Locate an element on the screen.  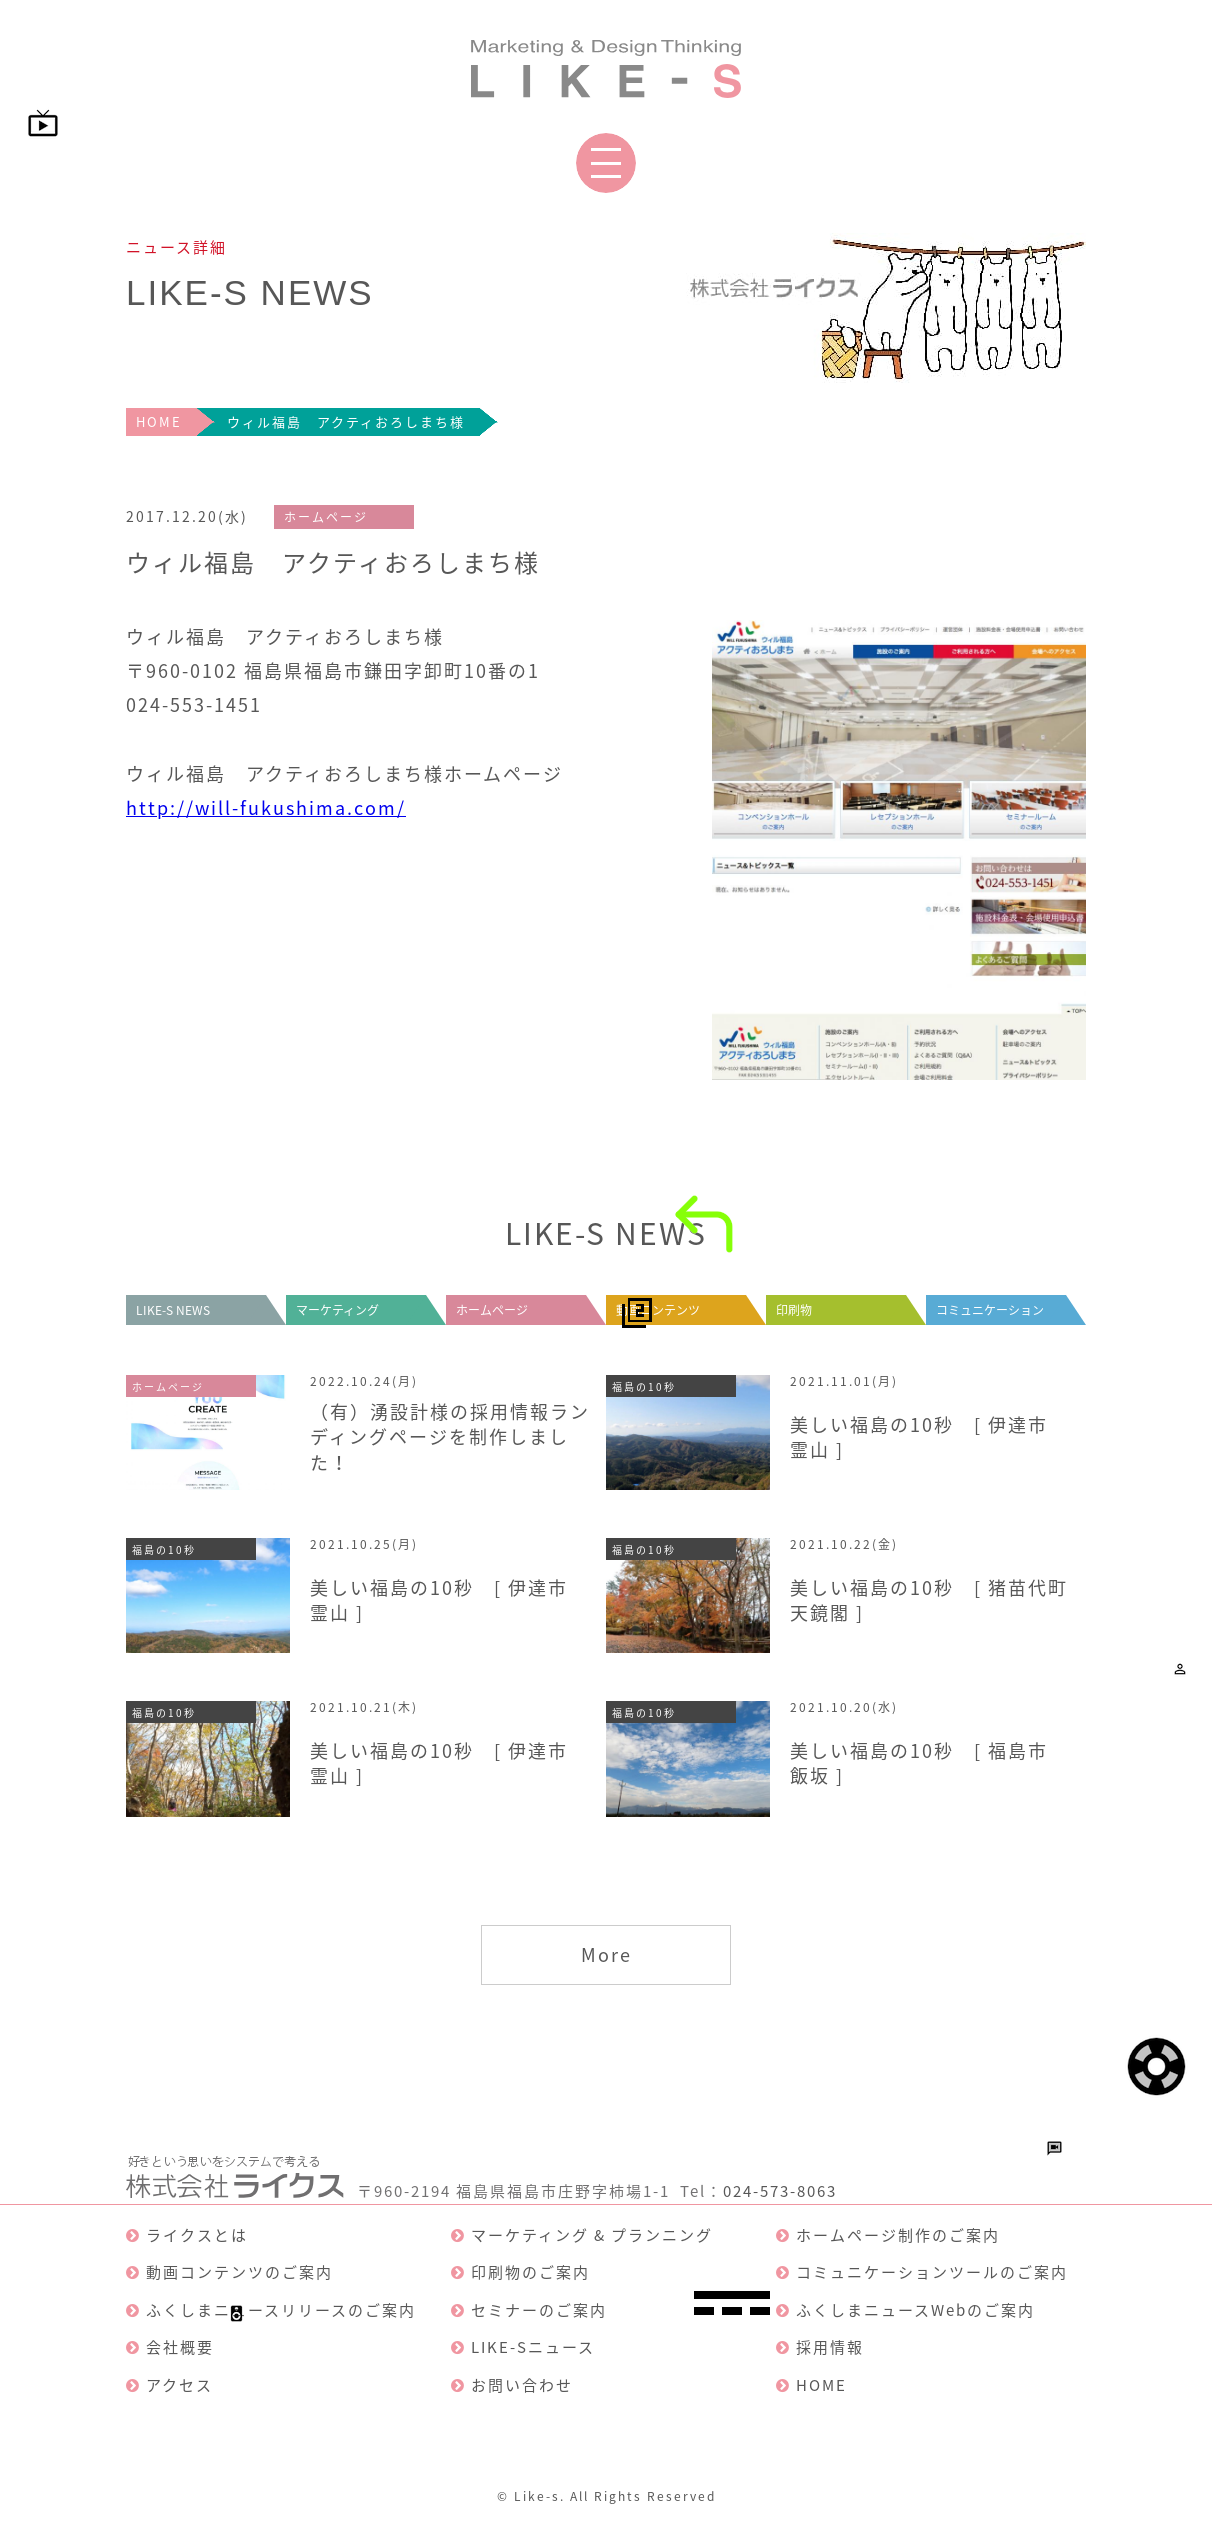
watch live television or streaming content is located at coordinates (43, 123).